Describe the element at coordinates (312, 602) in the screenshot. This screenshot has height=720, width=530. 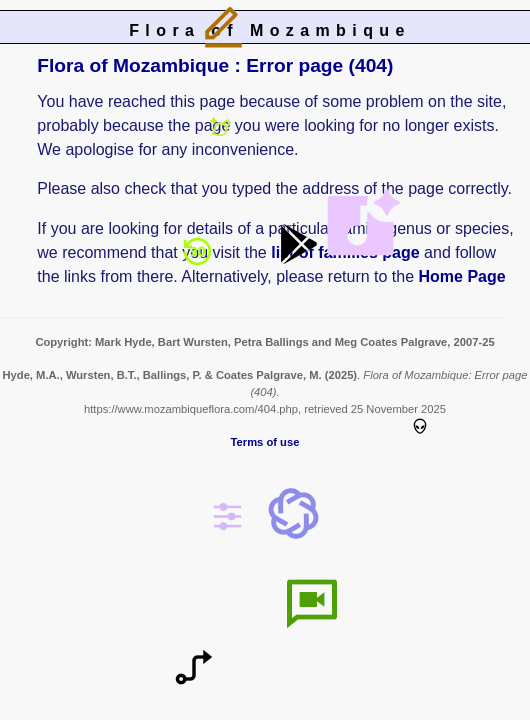
I see `start a video chat conversation` at that location.